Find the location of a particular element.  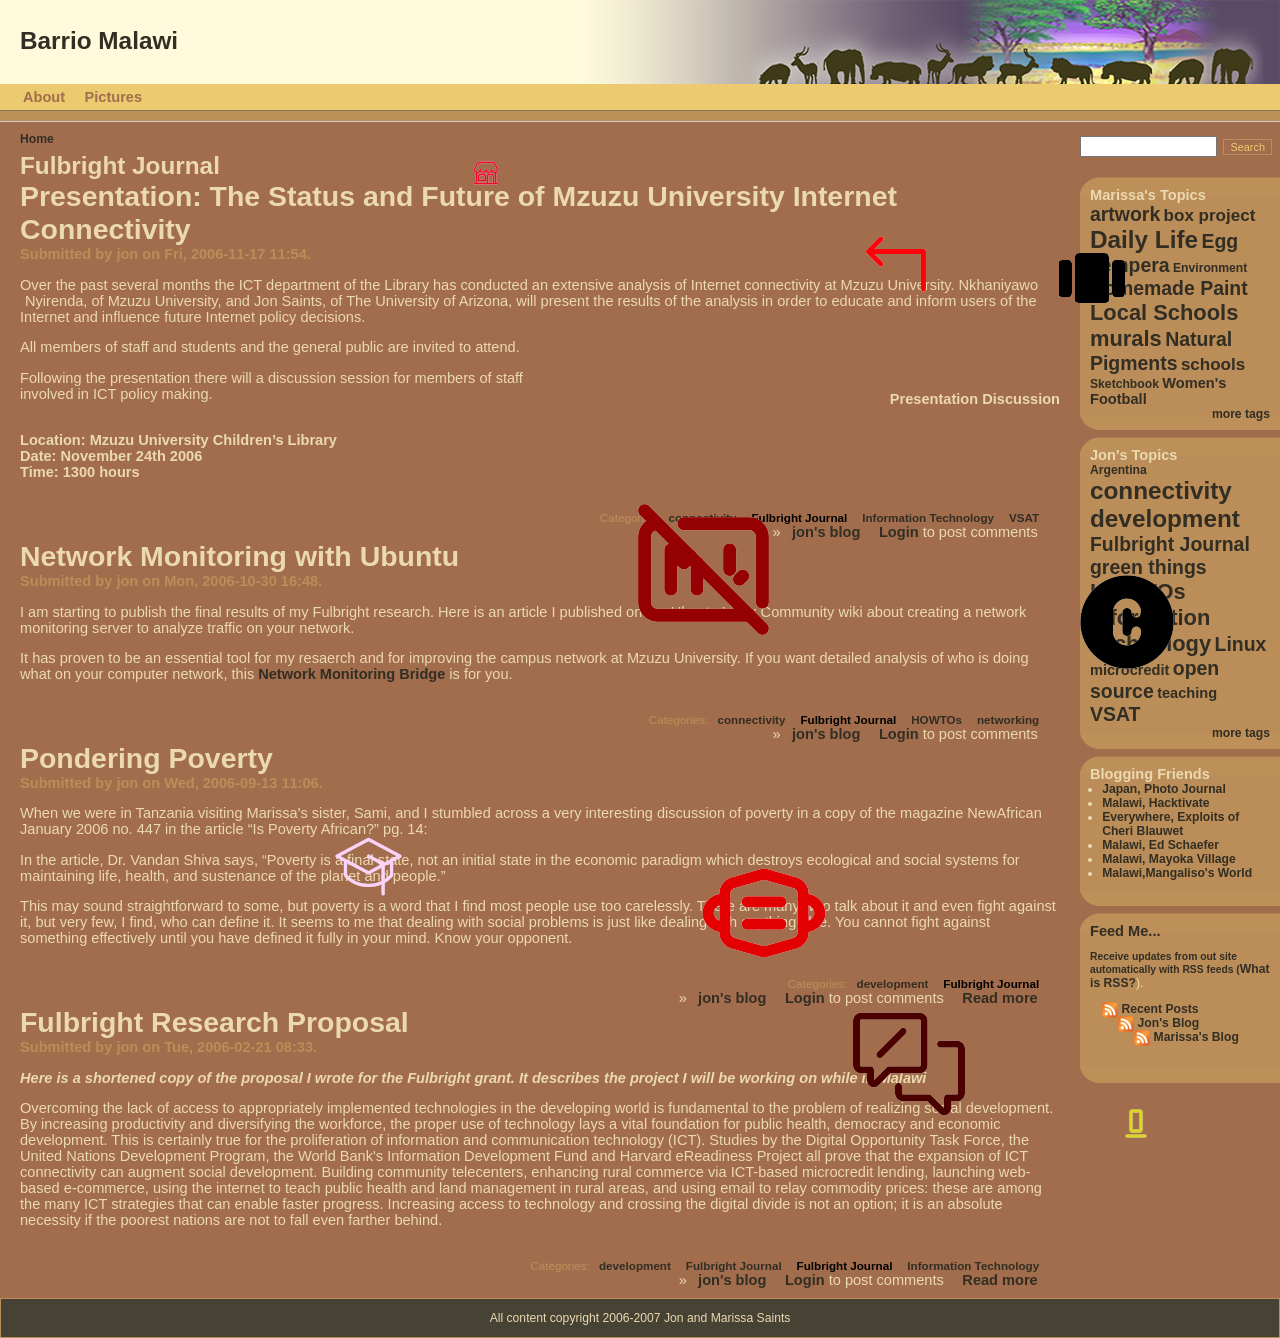

indicates copyright status is located at coordinates (1127, 622).